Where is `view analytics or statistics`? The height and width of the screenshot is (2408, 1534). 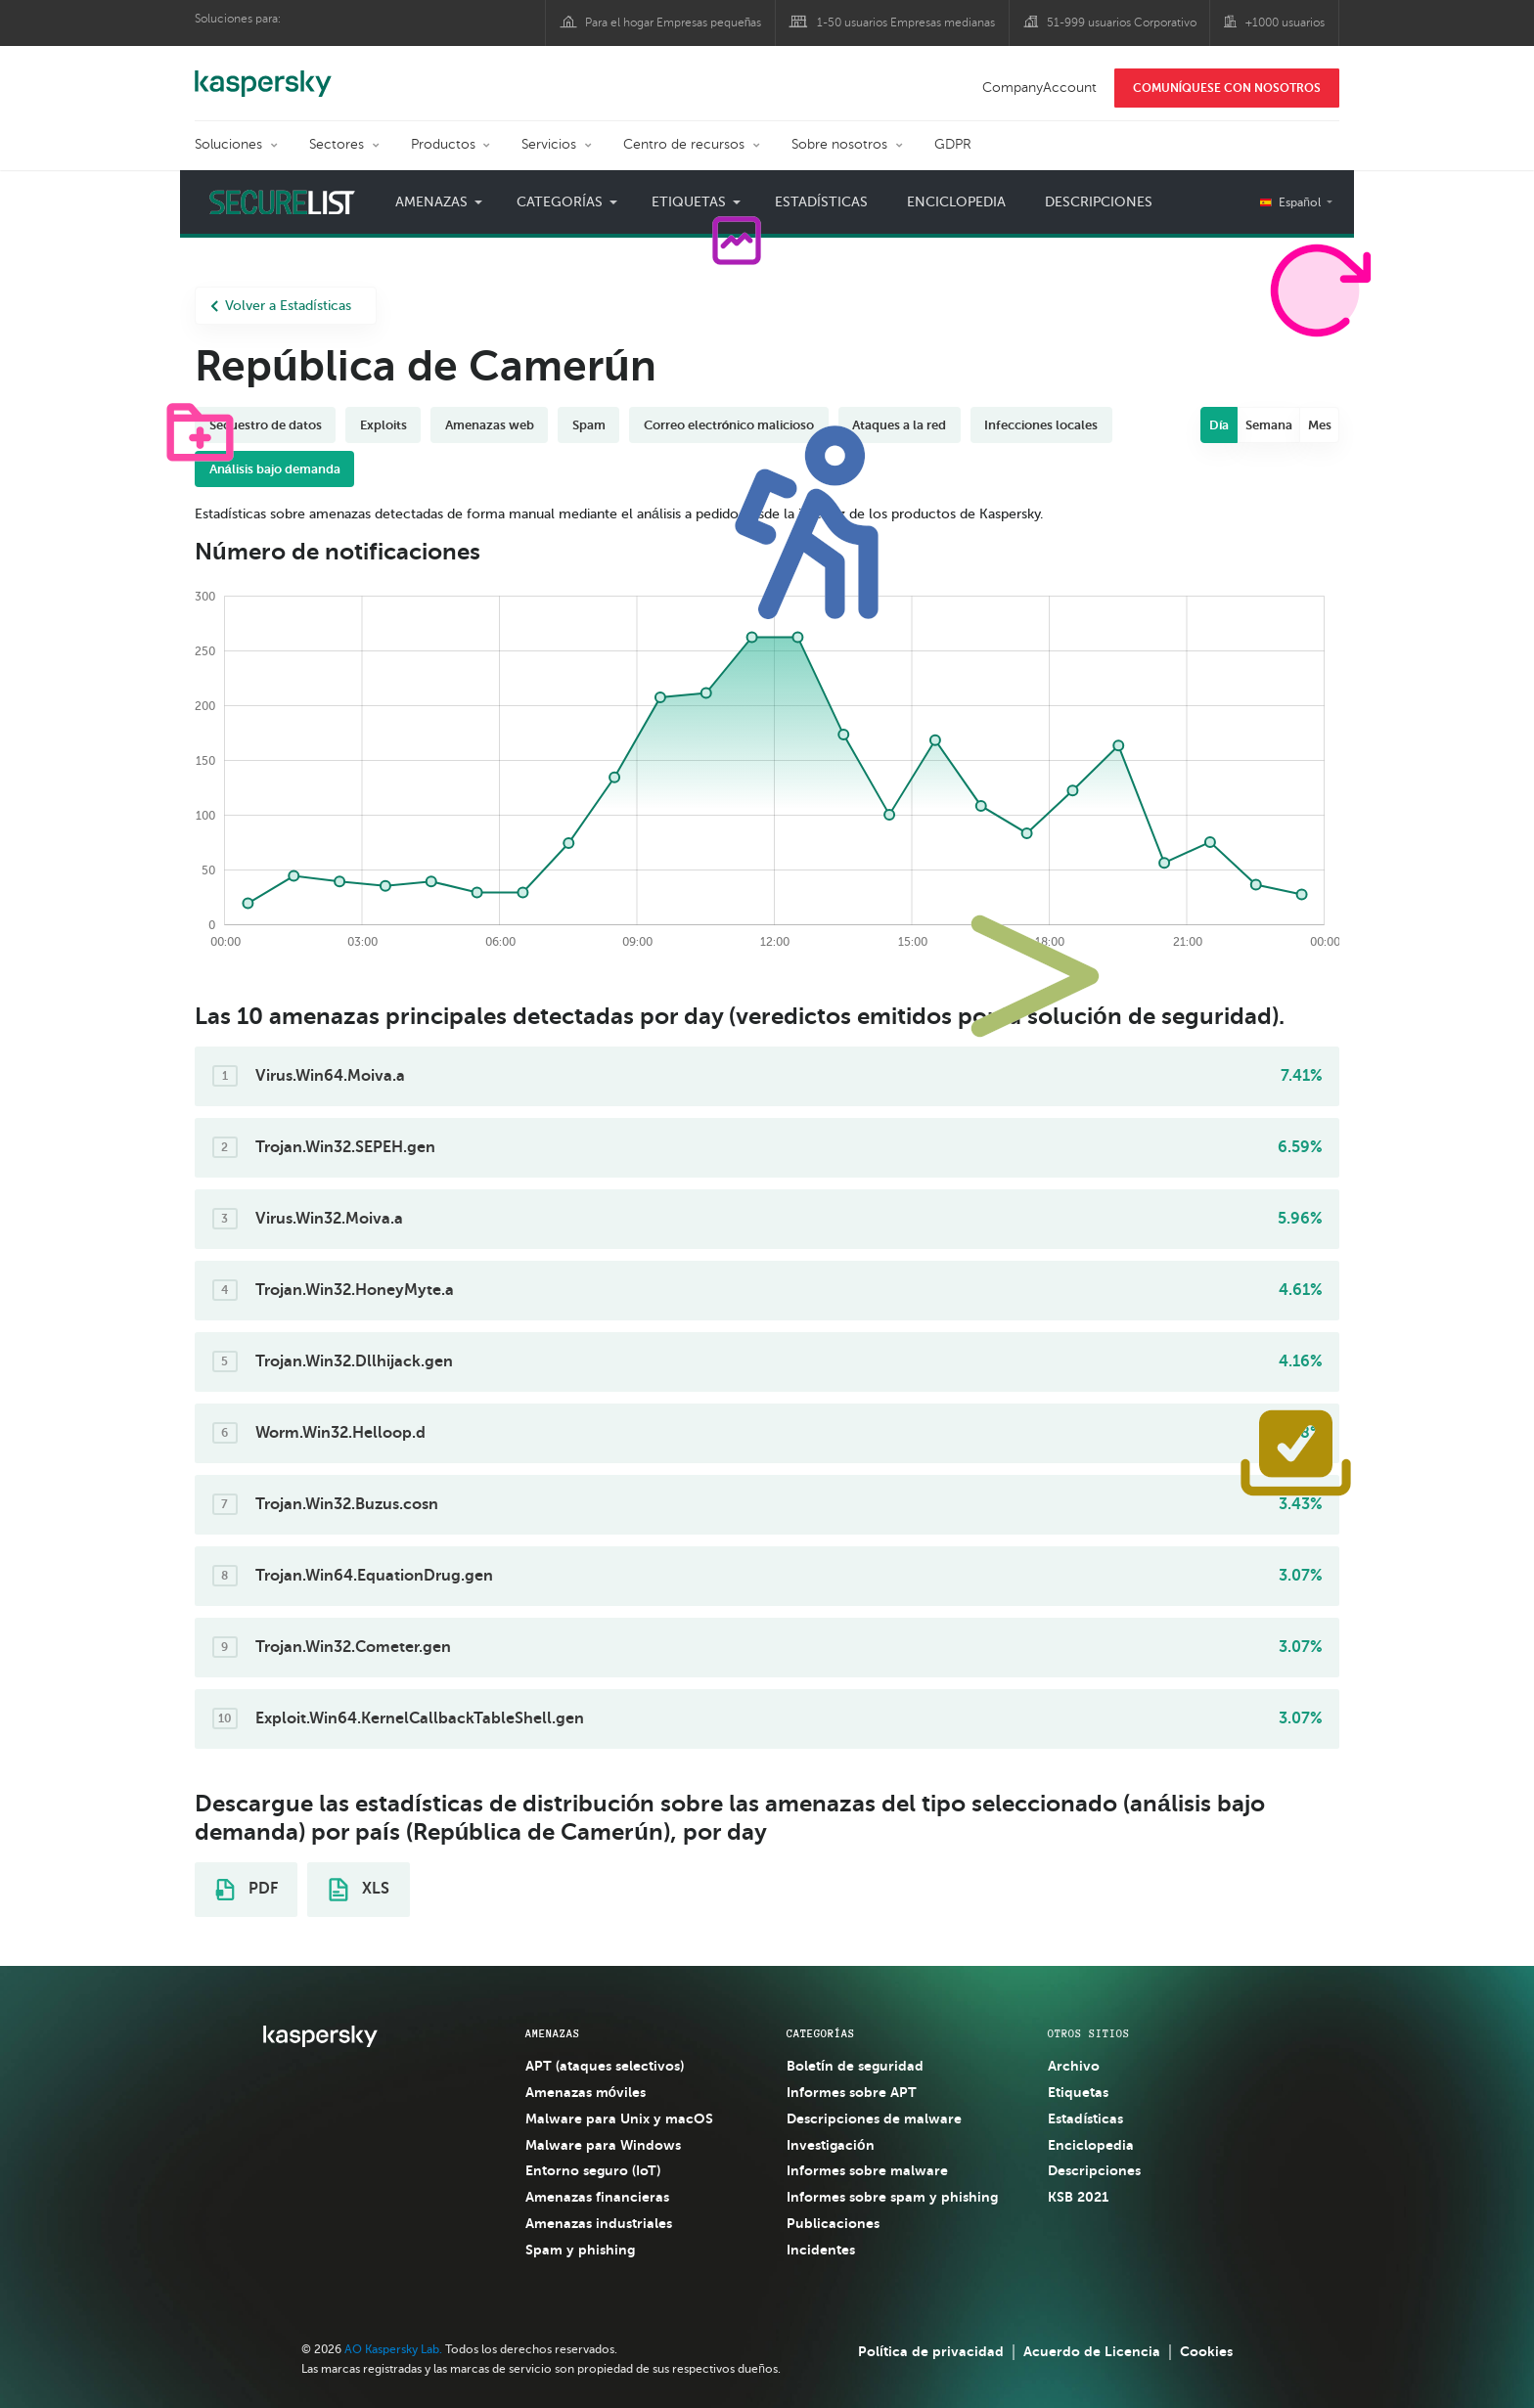 view analytics or statistics is located at coordinates (737, 241).